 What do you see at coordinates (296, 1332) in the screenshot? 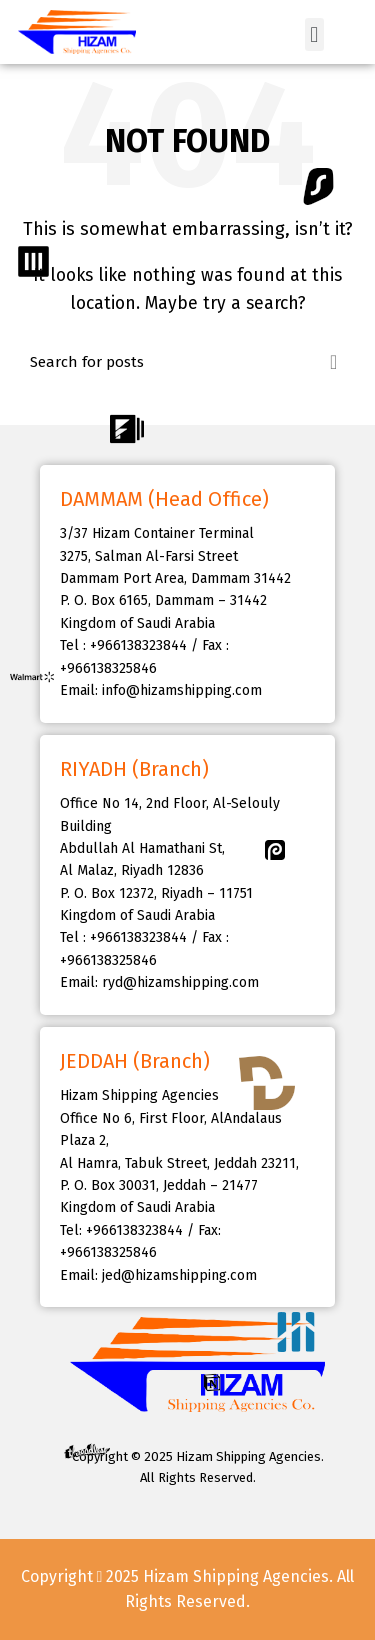
I see `libraries.io logo` at bounding box center [296, 1332].